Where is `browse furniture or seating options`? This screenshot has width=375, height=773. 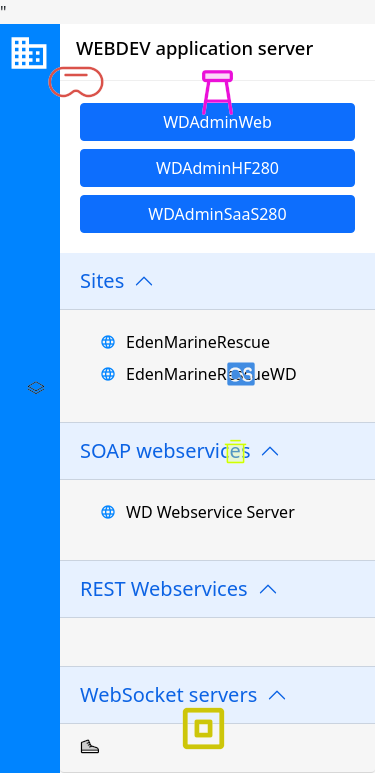
browse furniture or seating options is located at coordinates (217, 92).